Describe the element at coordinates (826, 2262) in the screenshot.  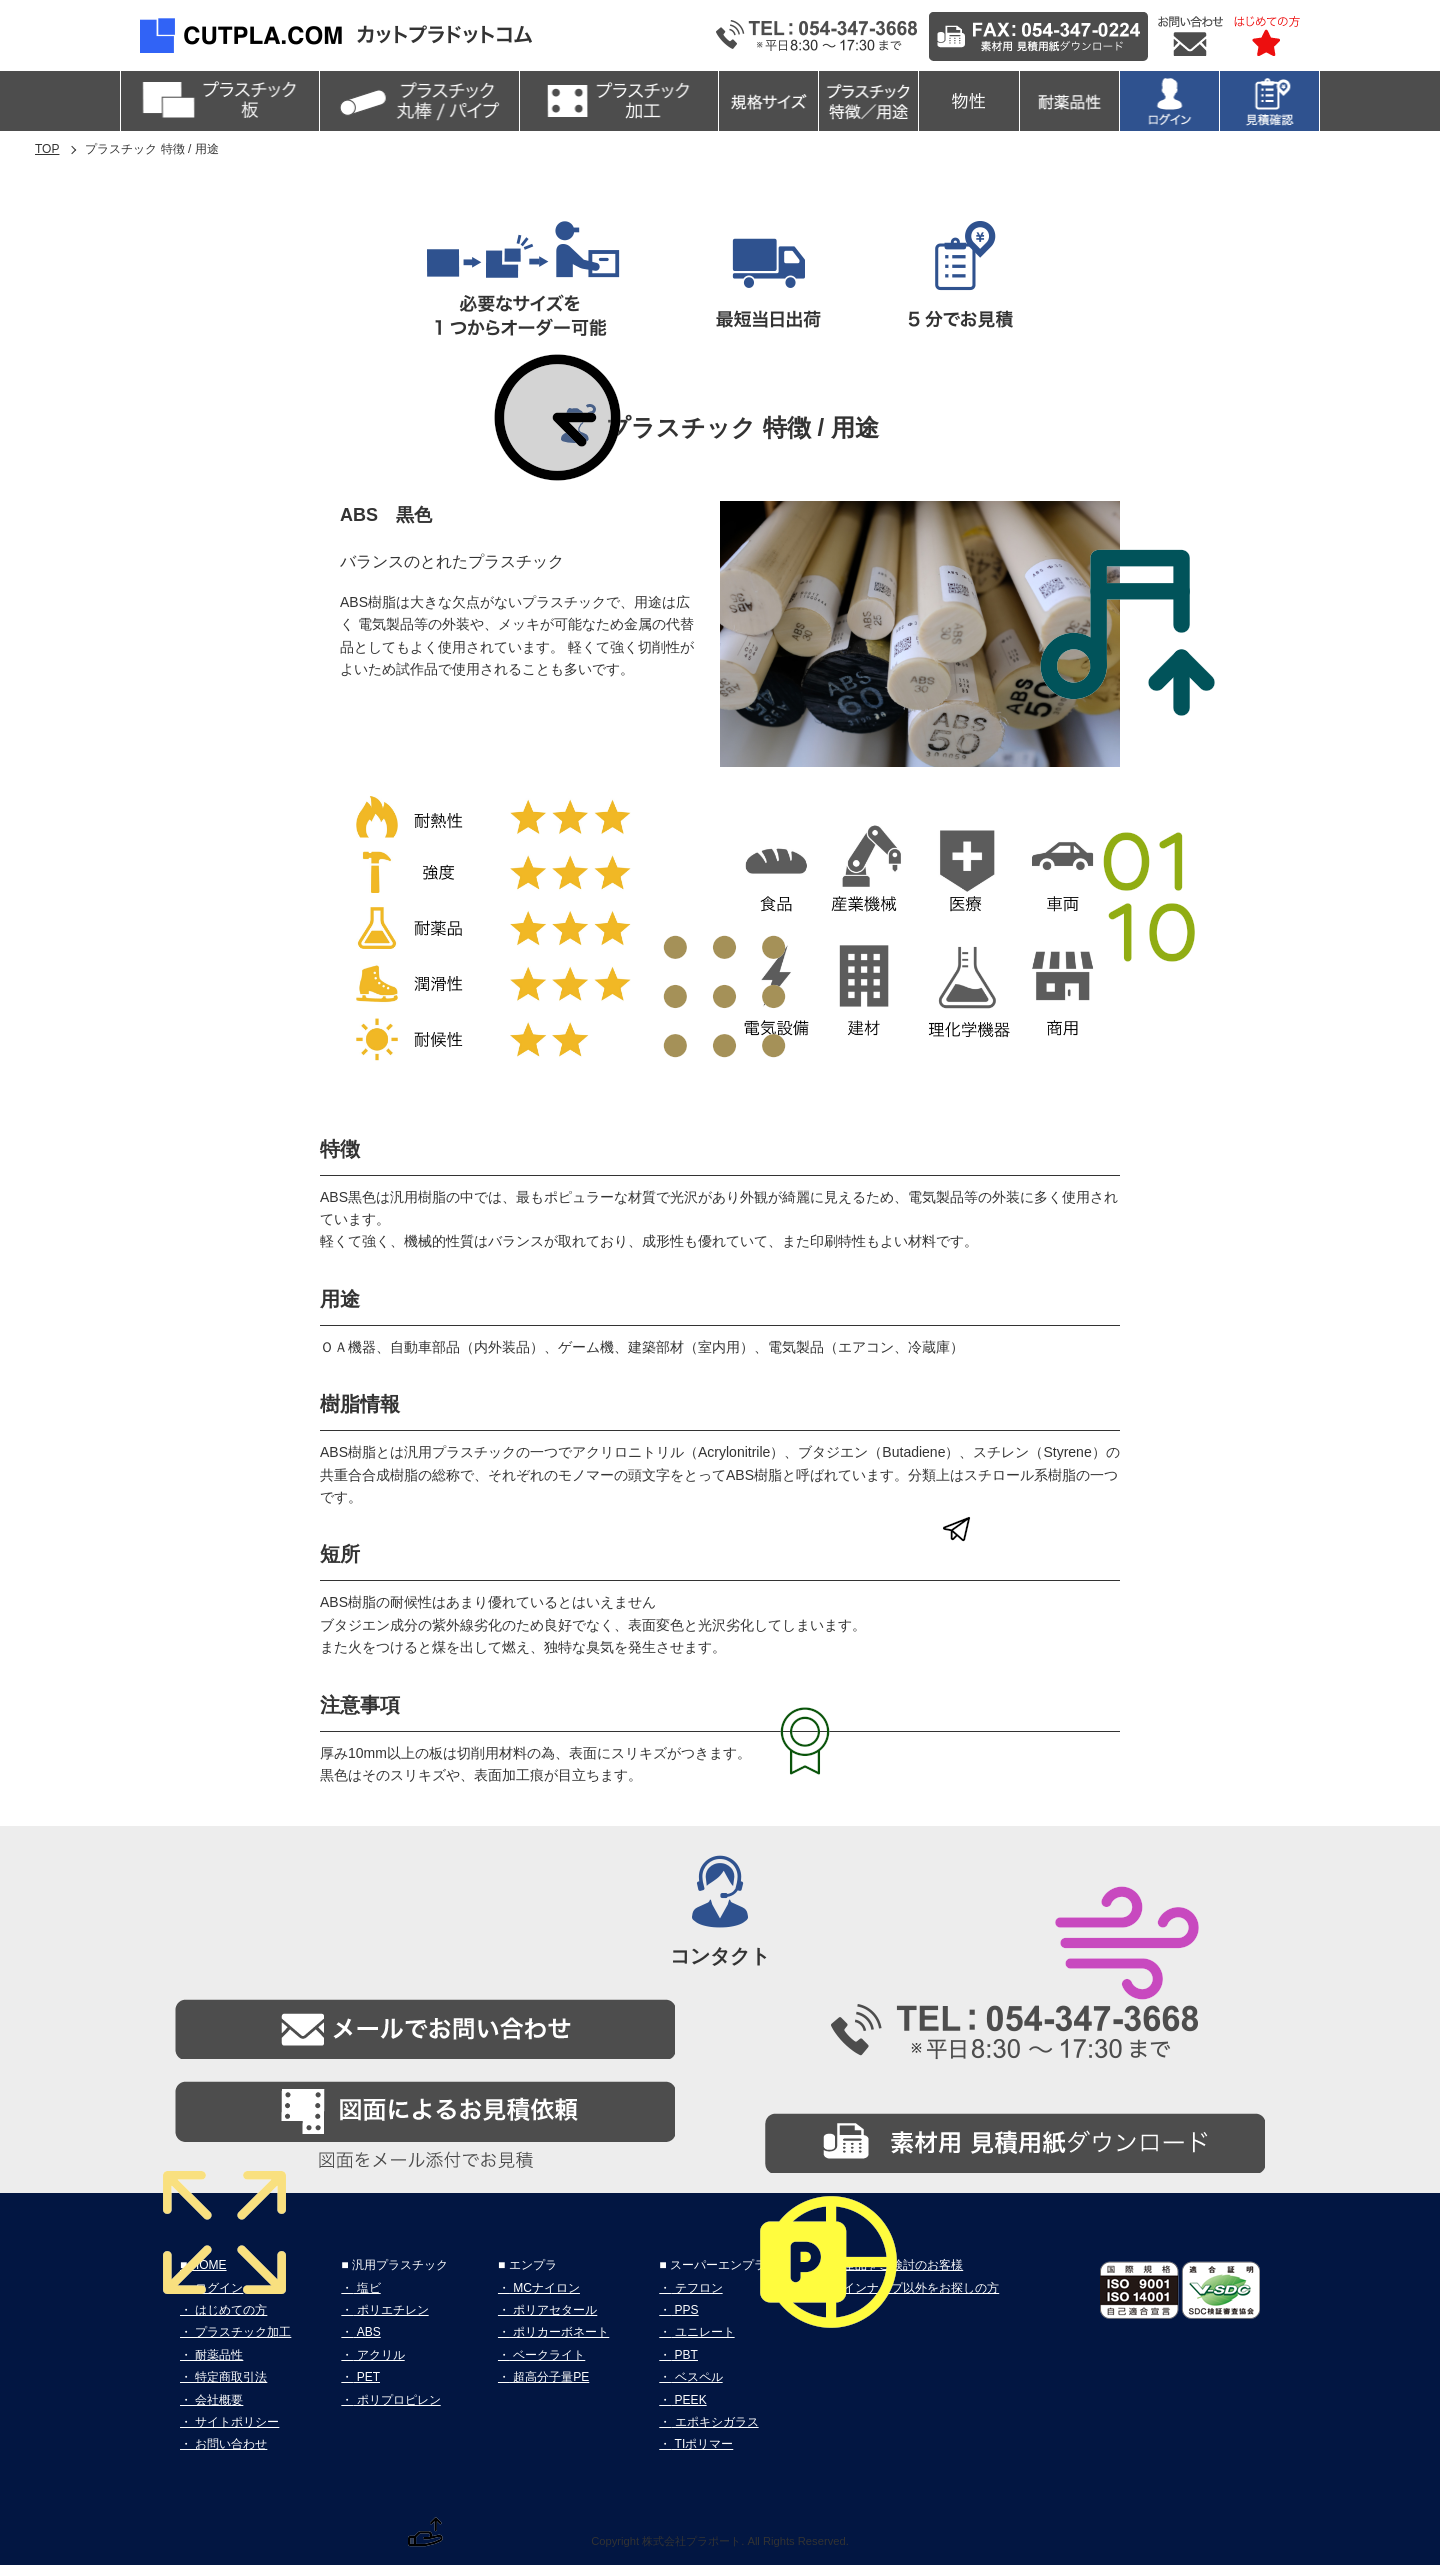
I see `open Microsoft PowerPoint` at that location.